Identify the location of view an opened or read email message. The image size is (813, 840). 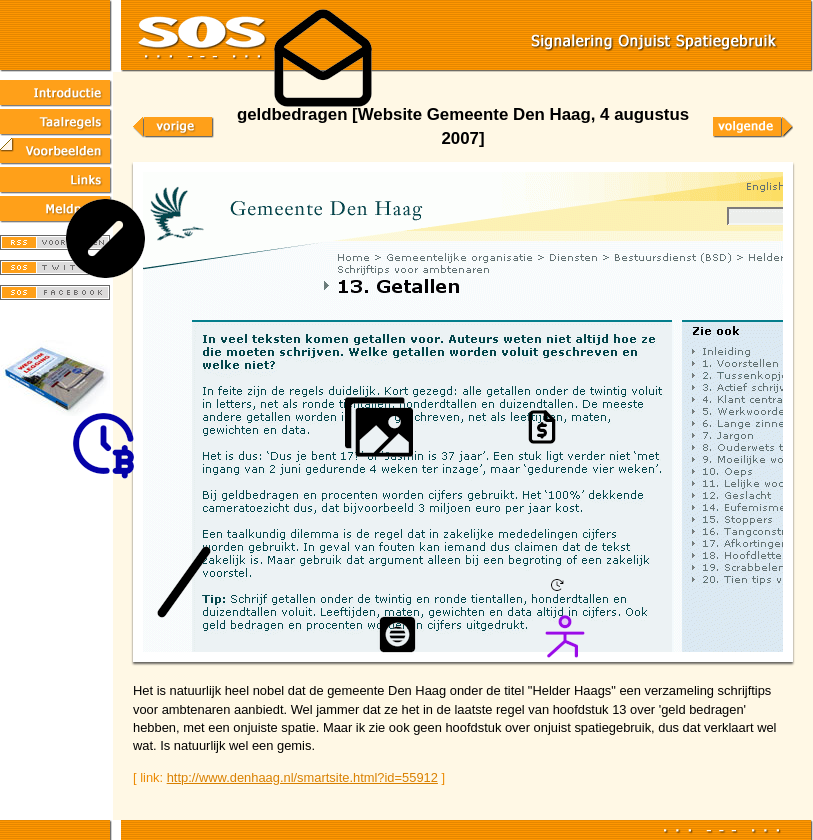
(323, 58).